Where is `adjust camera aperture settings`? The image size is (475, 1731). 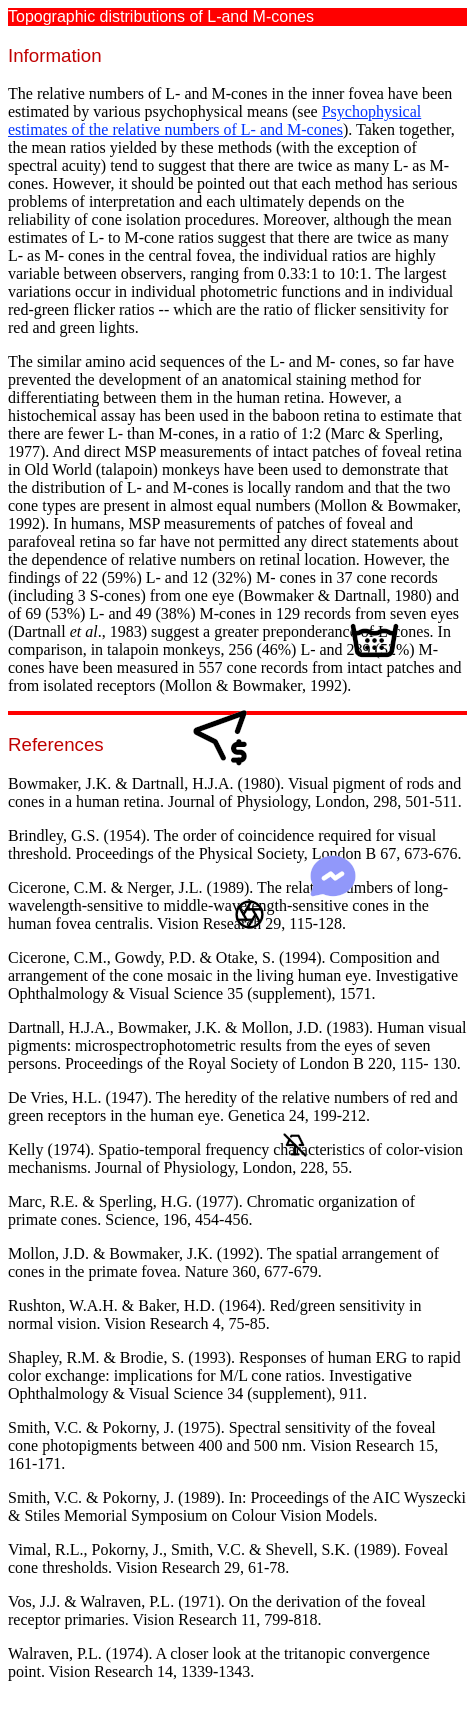
adjust camera aperture settings is located at coordinates (249, 914).